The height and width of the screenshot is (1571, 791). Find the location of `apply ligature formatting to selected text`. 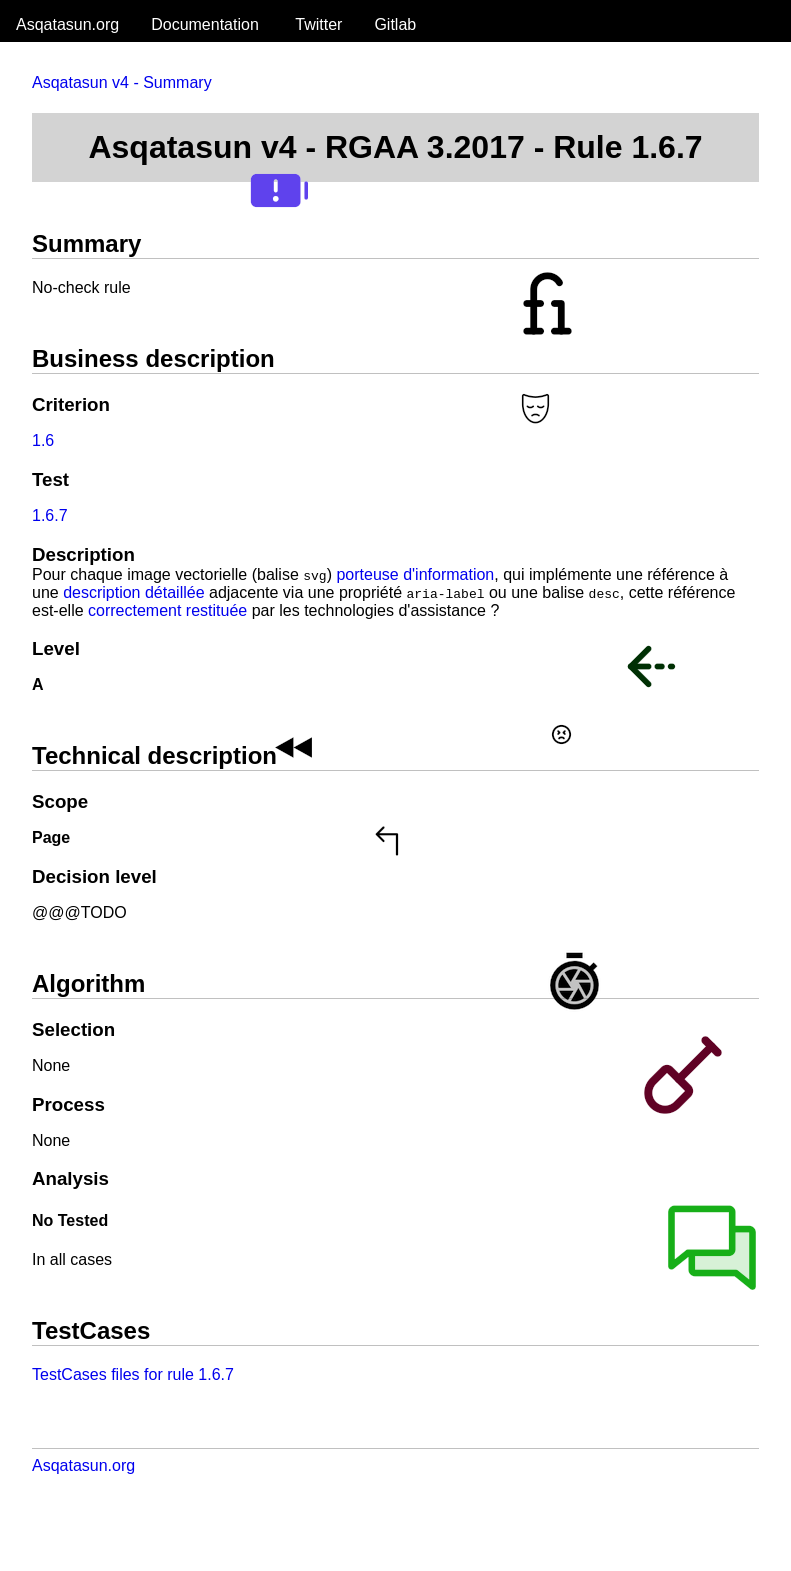

apply ligature formatting to selected text is located at coordinates (547, 303).